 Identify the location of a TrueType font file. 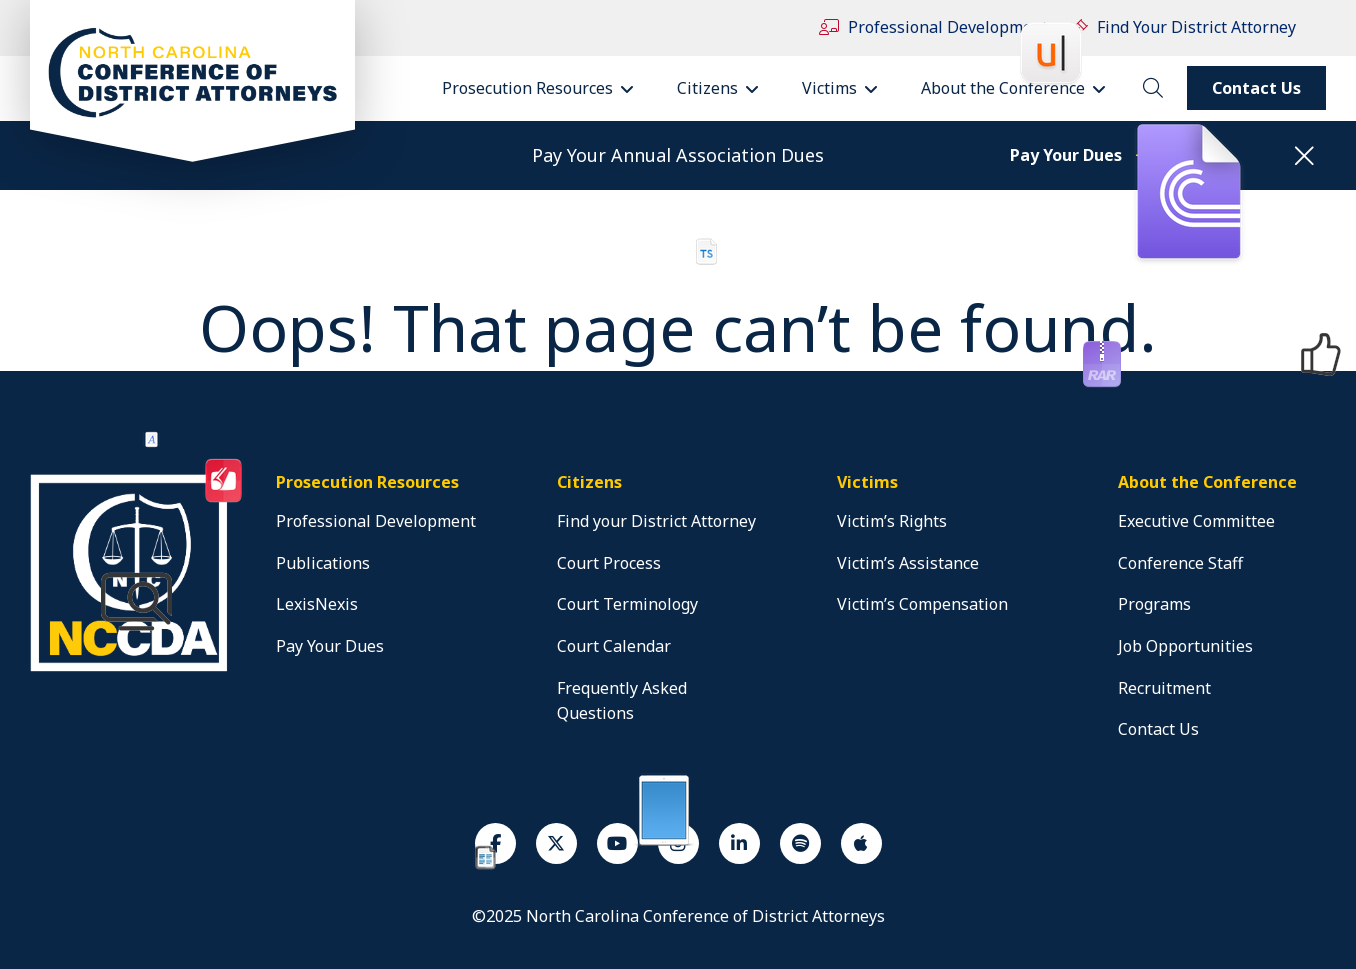
(151, 439).